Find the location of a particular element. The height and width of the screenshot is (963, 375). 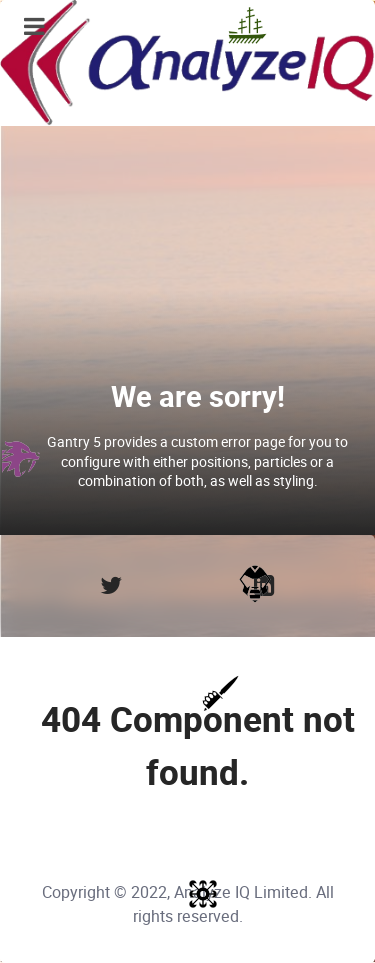

equip a trench knife weapon is located at coordinates (220, 693).